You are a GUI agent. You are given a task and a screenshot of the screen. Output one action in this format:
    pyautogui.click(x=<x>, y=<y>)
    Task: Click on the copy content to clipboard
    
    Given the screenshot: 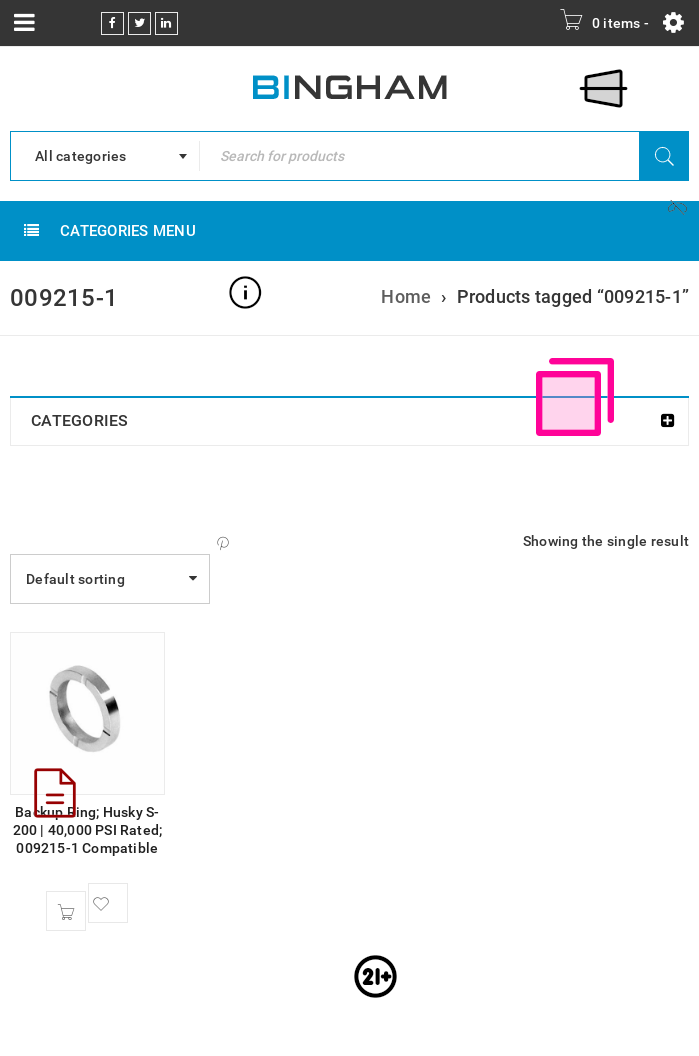 What is the action you would take?
    pyautogui.click(x=575, y=397)
    